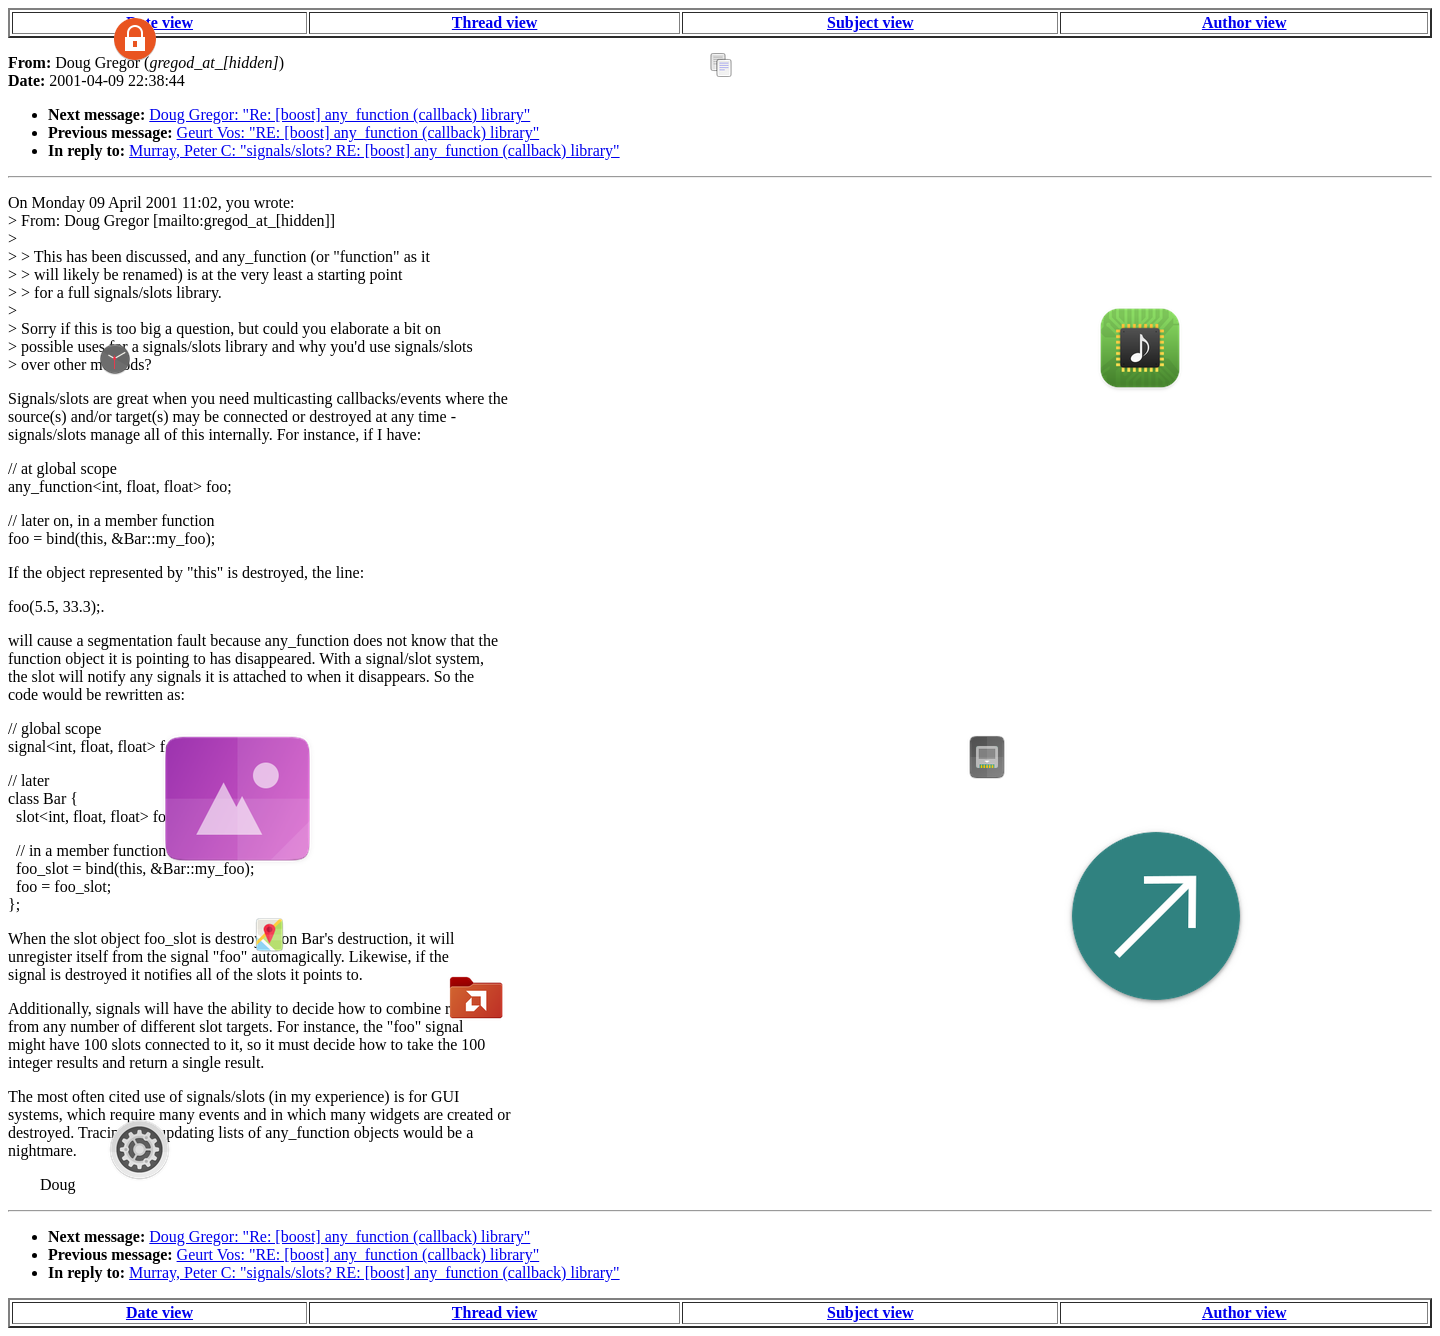  What do you see at coordinates (135, 39) in the screenshot?
I see `indicates a file or folder is read-only` at bounding box center [135, 39].